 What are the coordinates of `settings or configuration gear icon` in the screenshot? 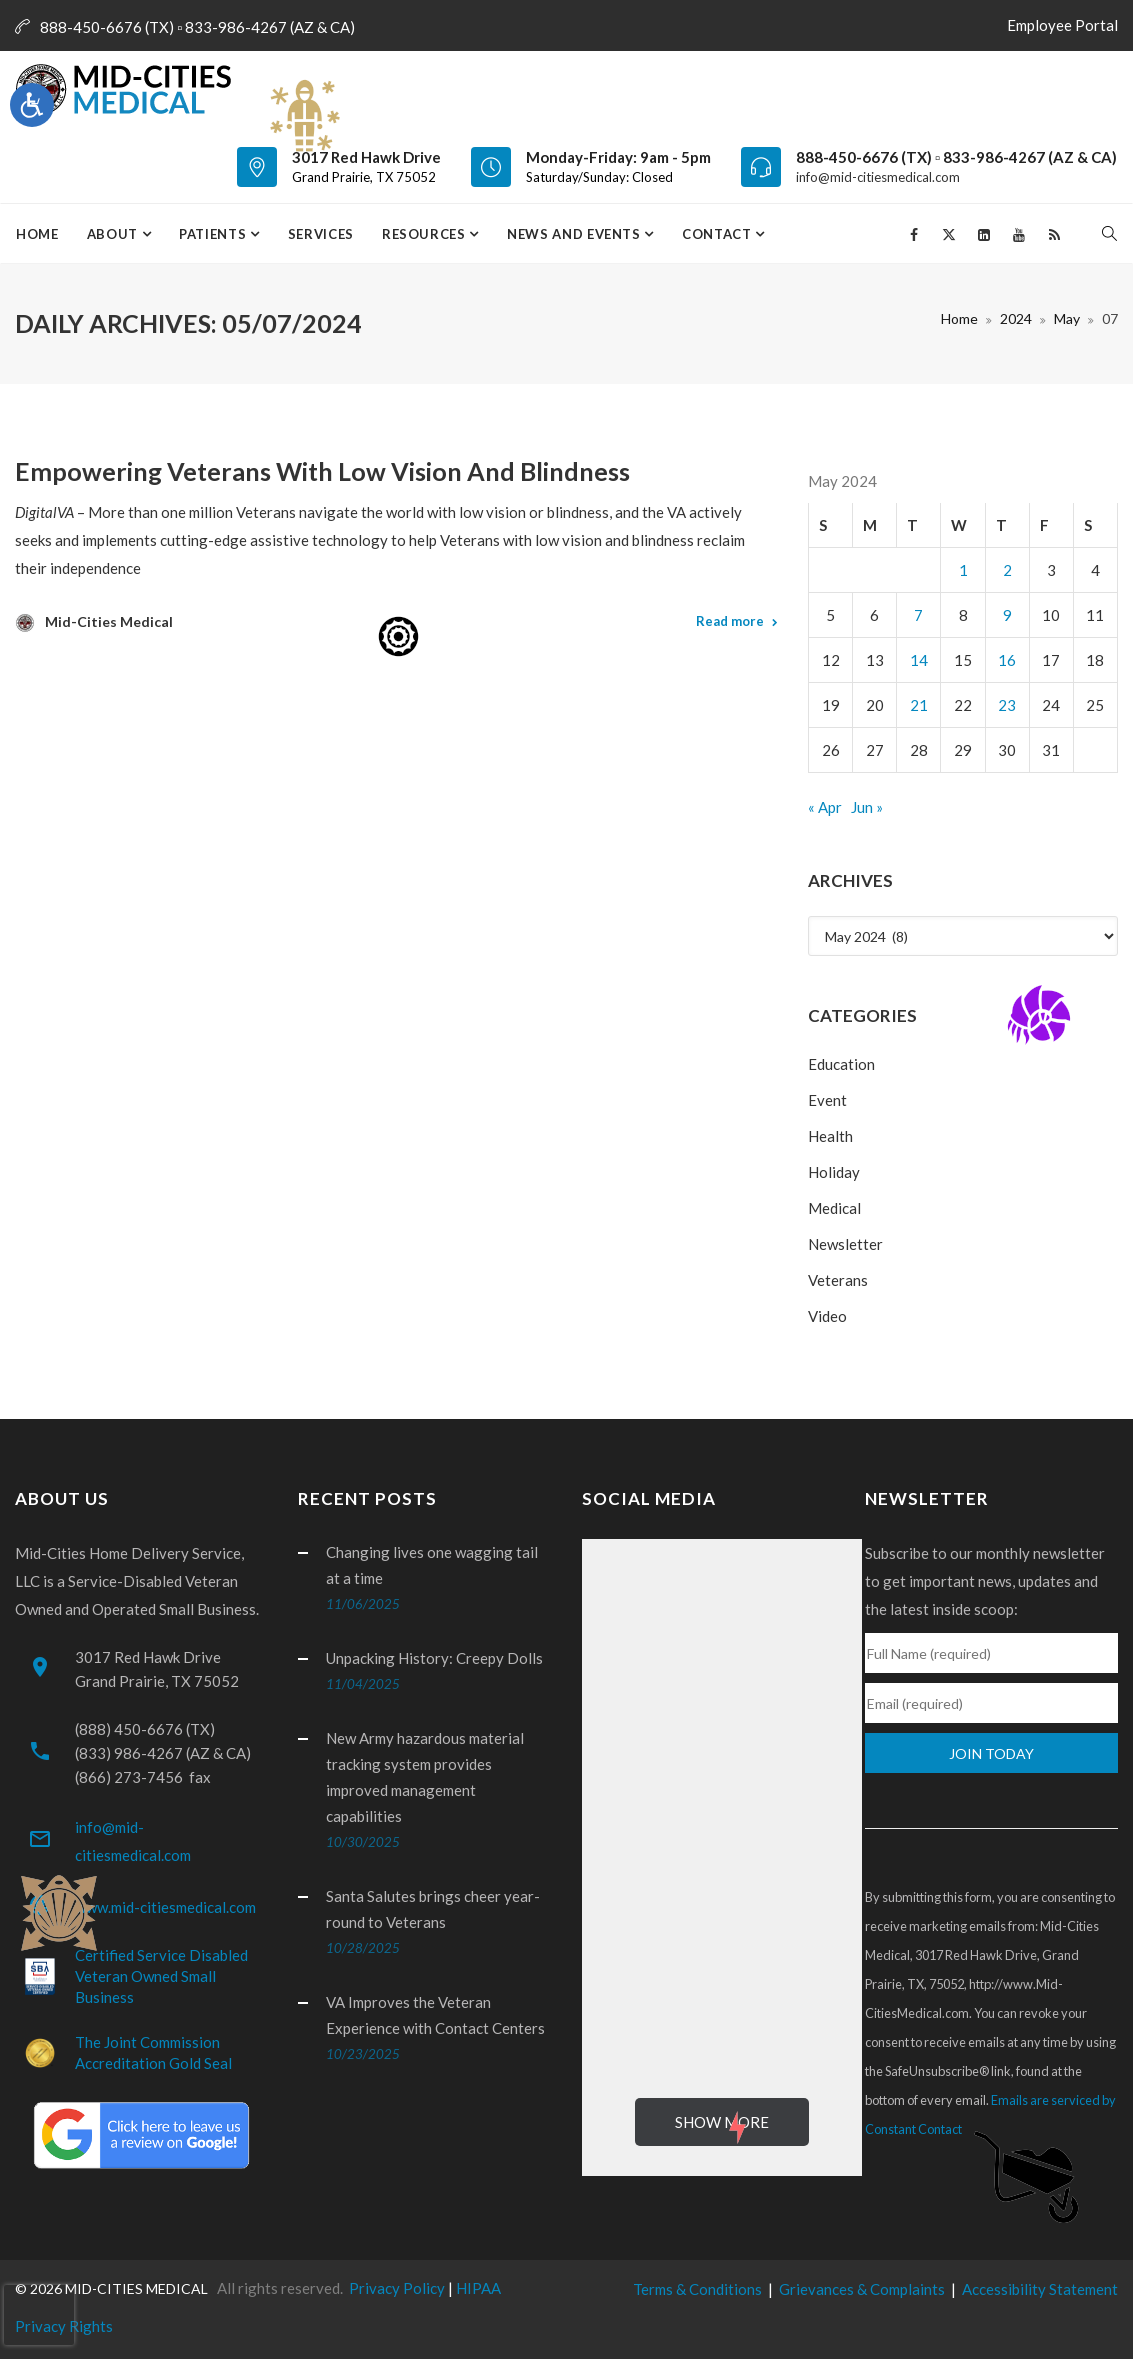 It's located at (398, 636).